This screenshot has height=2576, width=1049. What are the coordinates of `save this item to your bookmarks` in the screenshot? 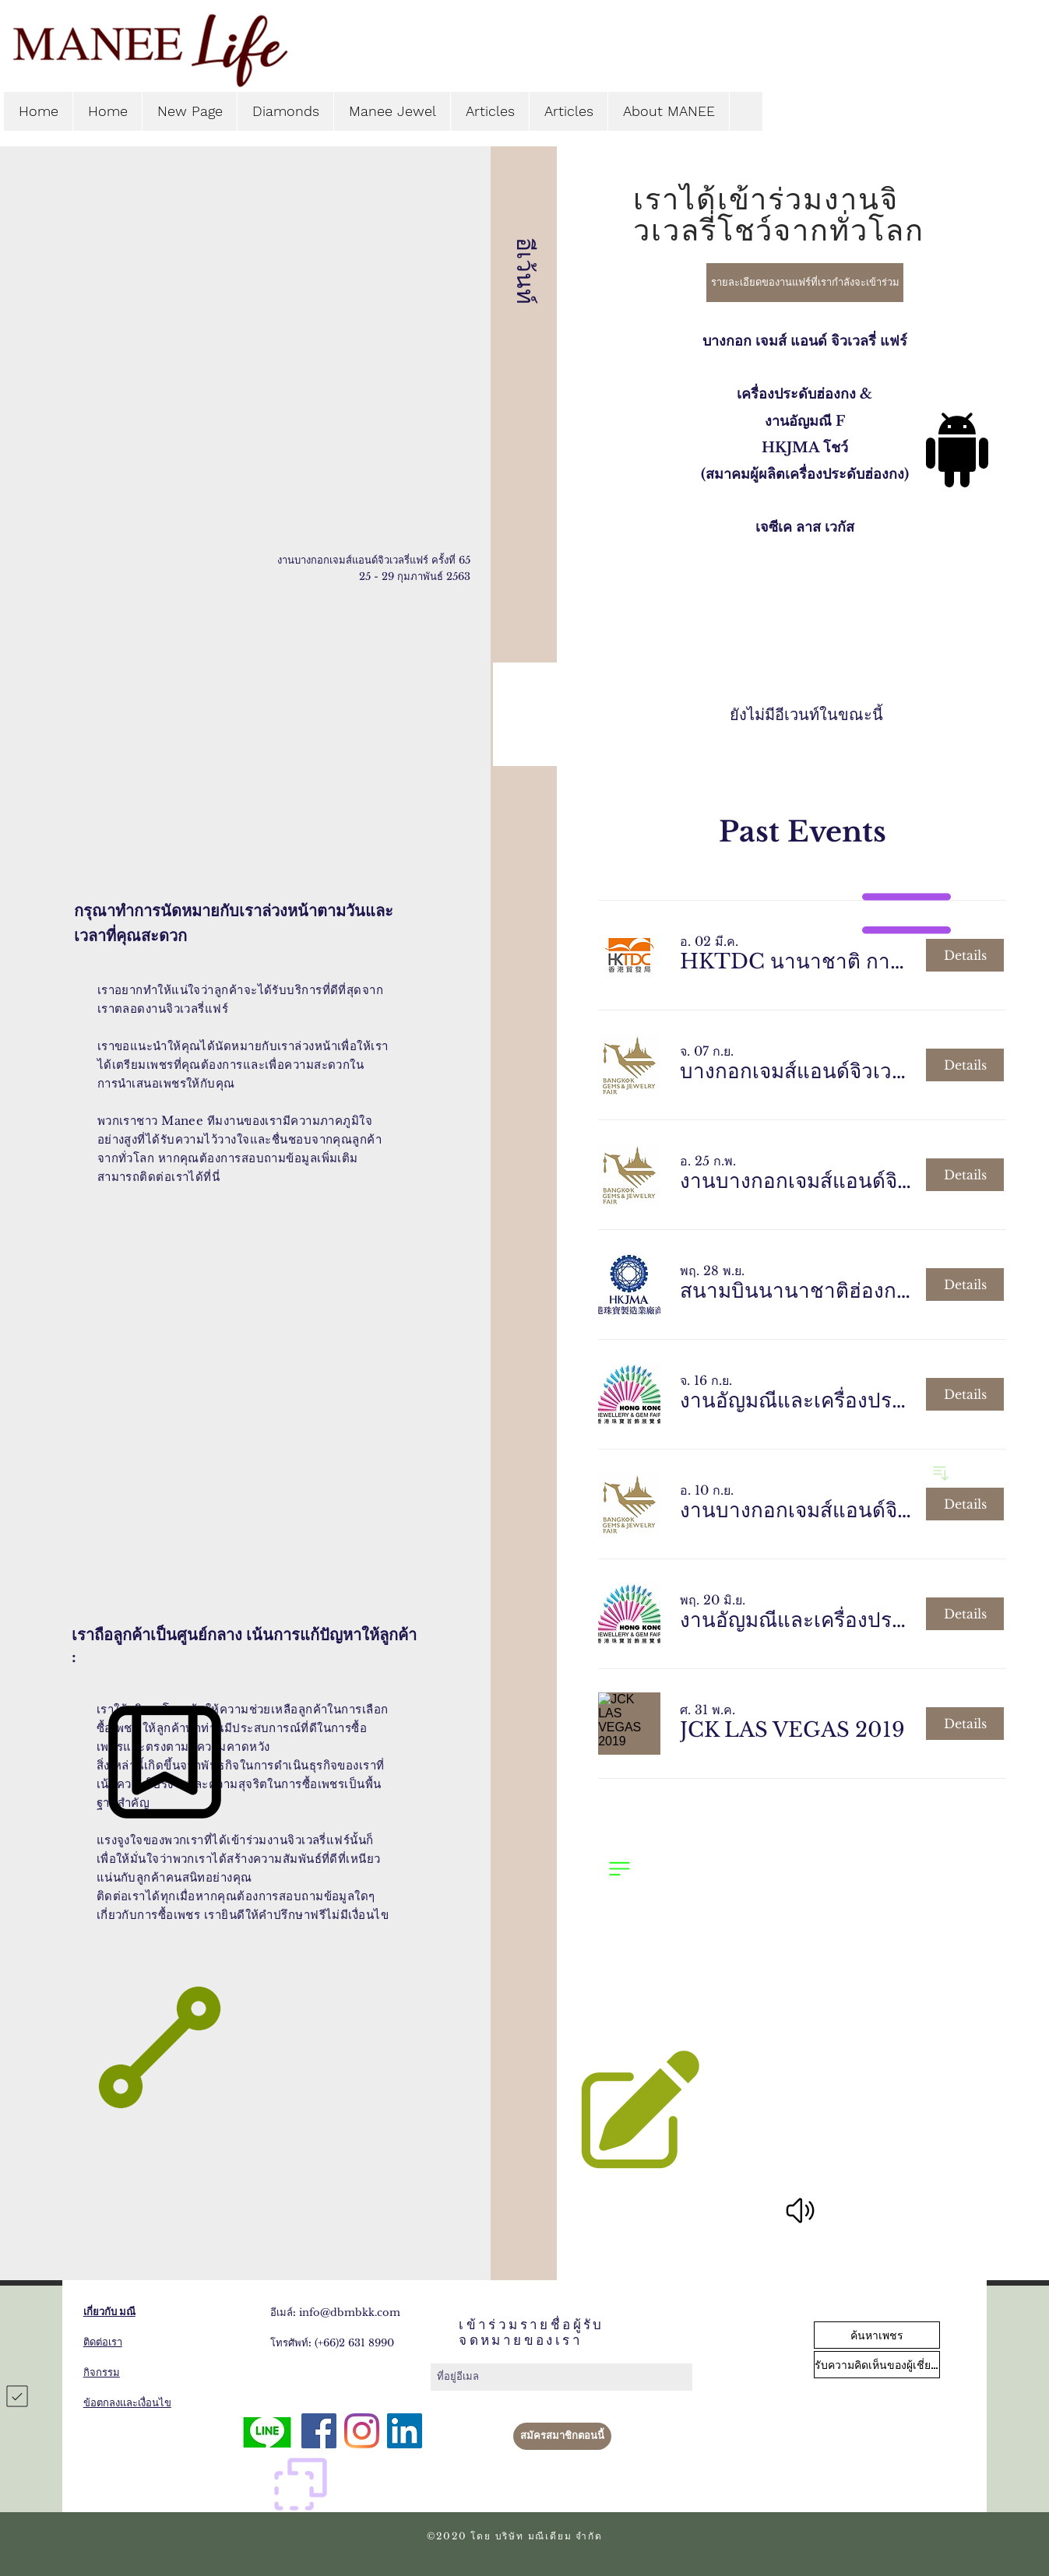 It's located at (164, 1762).